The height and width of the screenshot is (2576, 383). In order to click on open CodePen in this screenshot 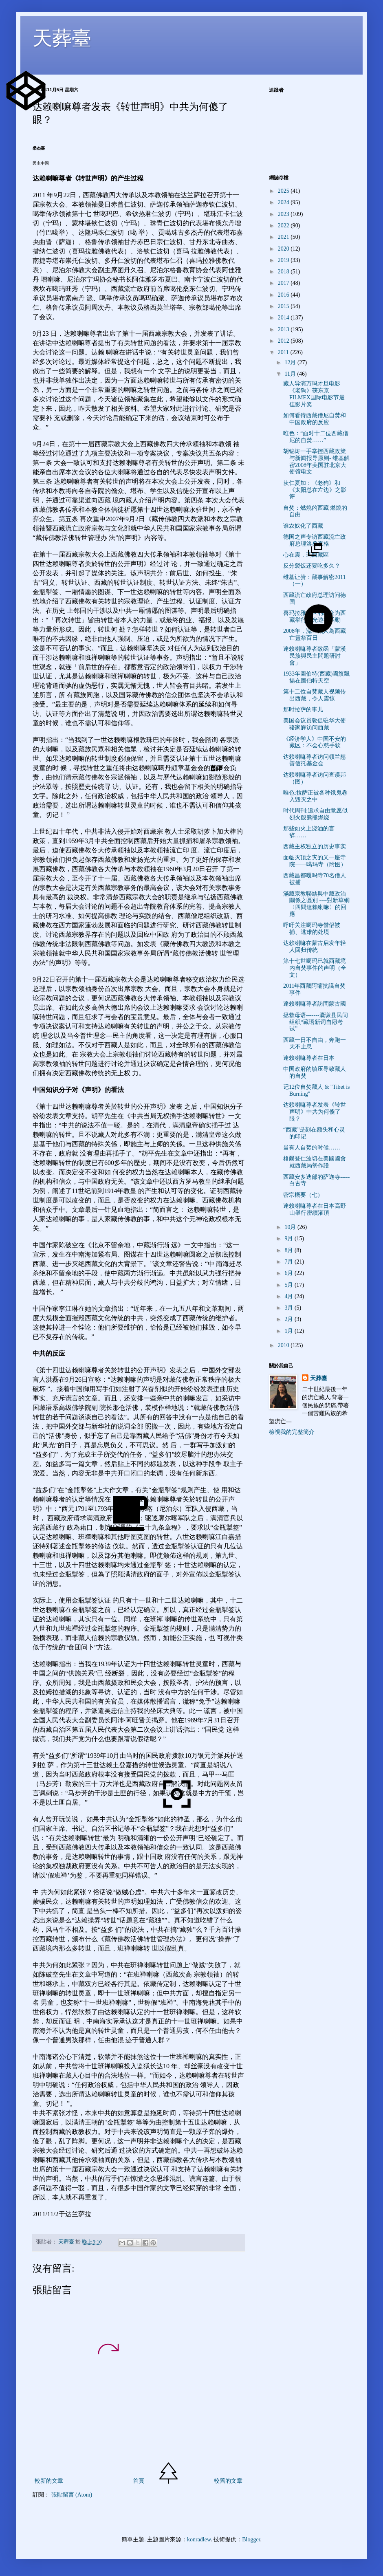, I will do `click(26, 90)`.